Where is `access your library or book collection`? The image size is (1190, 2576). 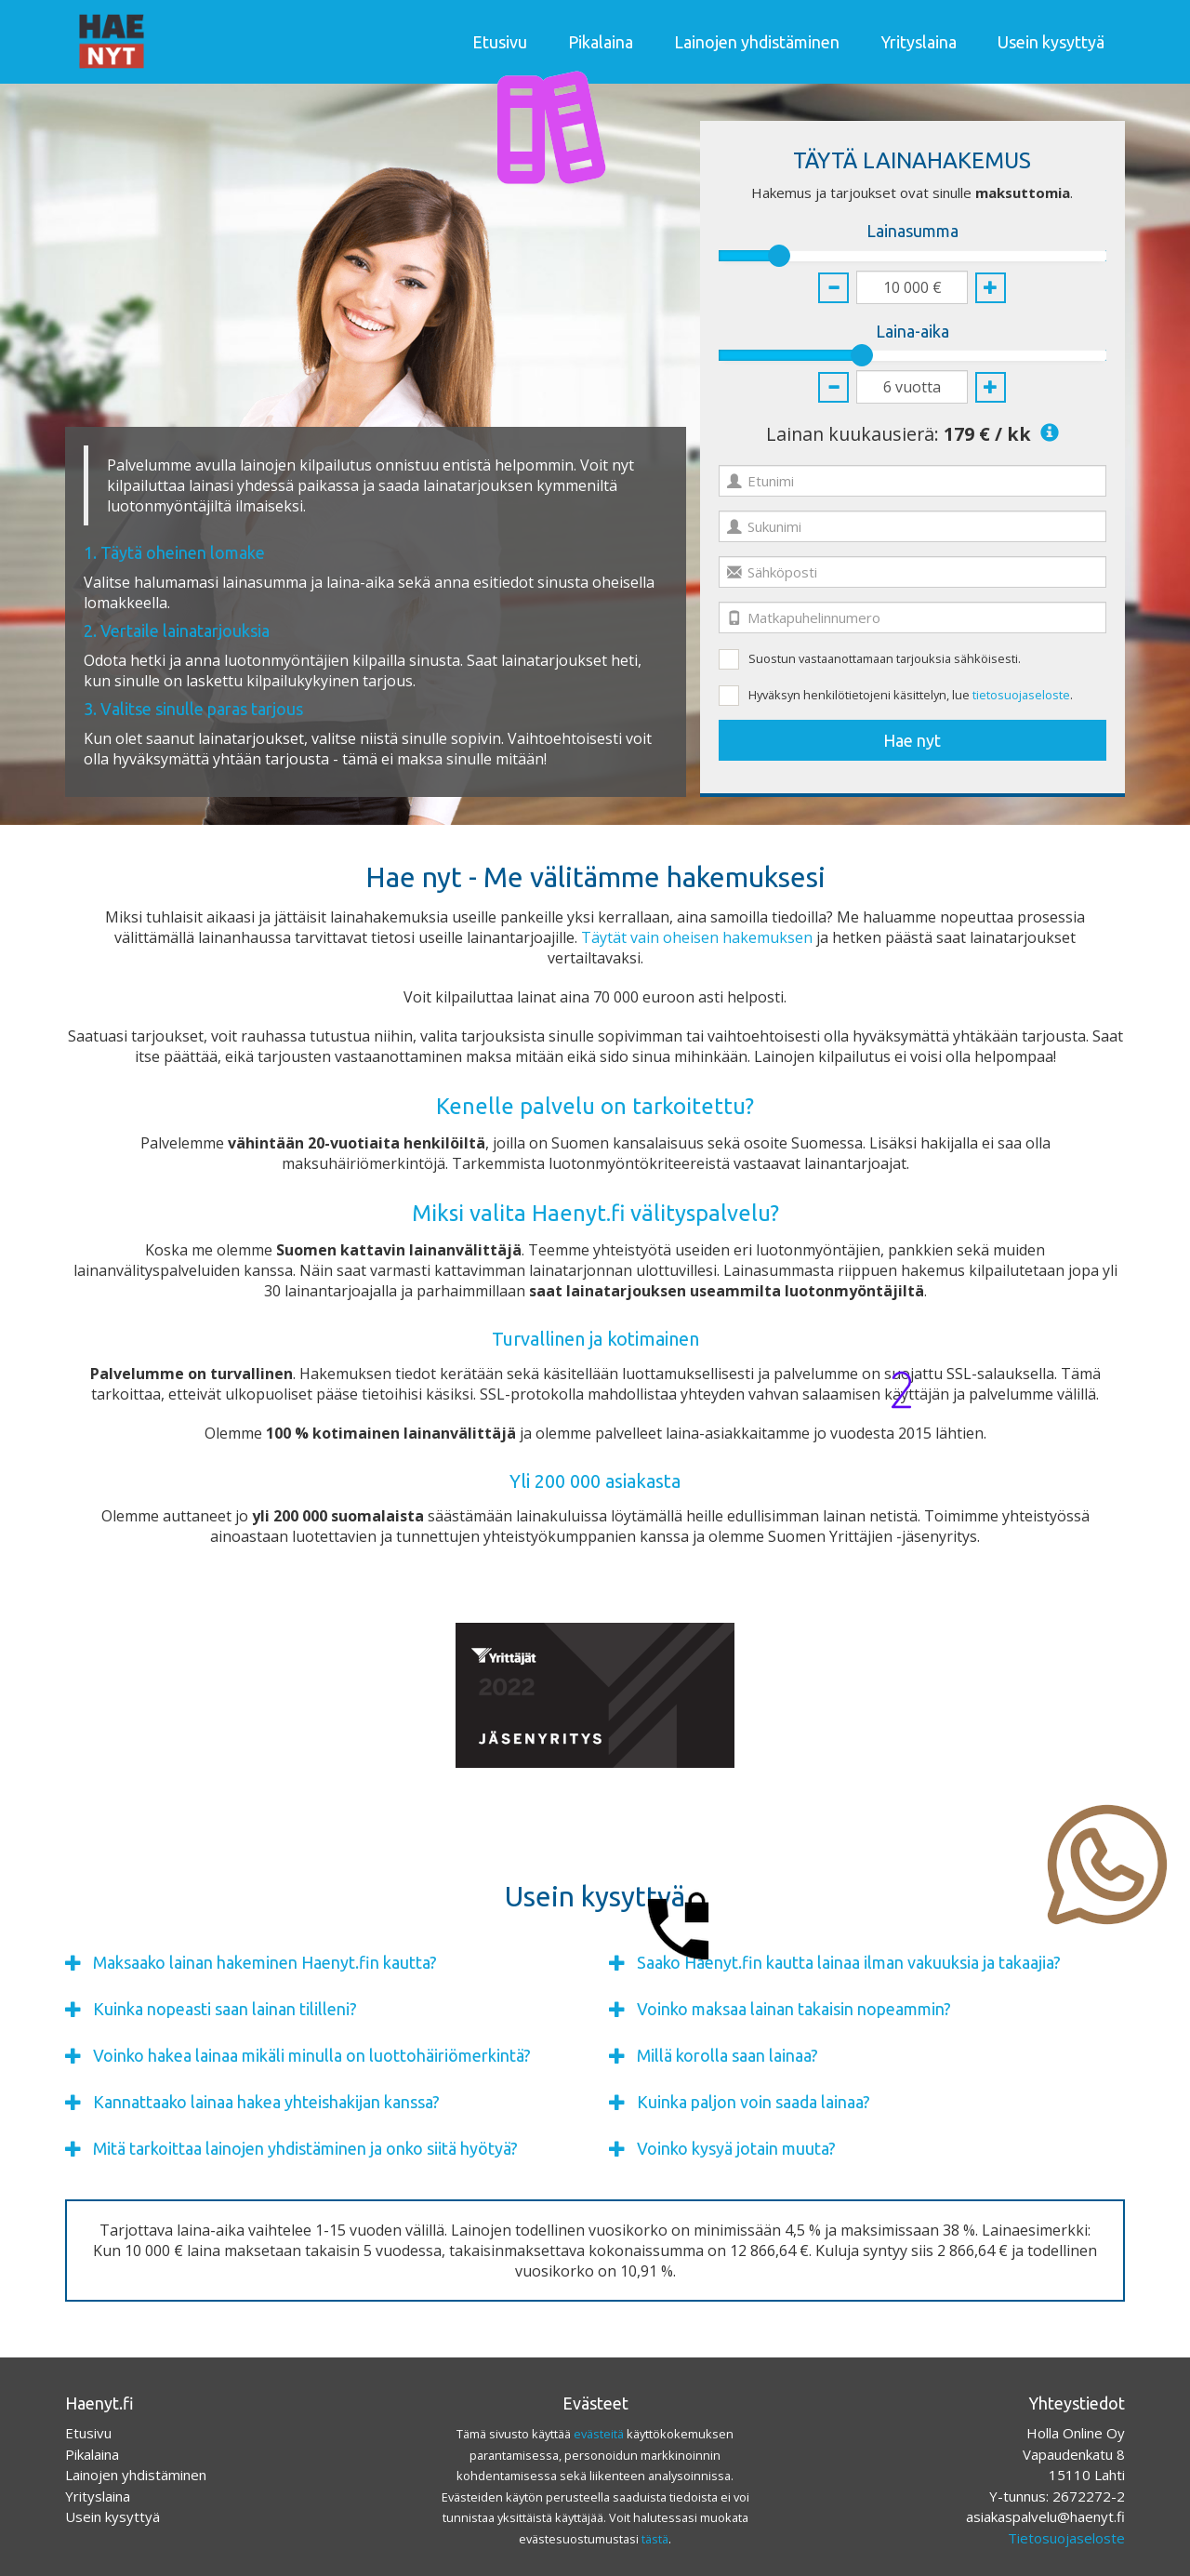 access your library or book collection is located at coordinates (547, 129).